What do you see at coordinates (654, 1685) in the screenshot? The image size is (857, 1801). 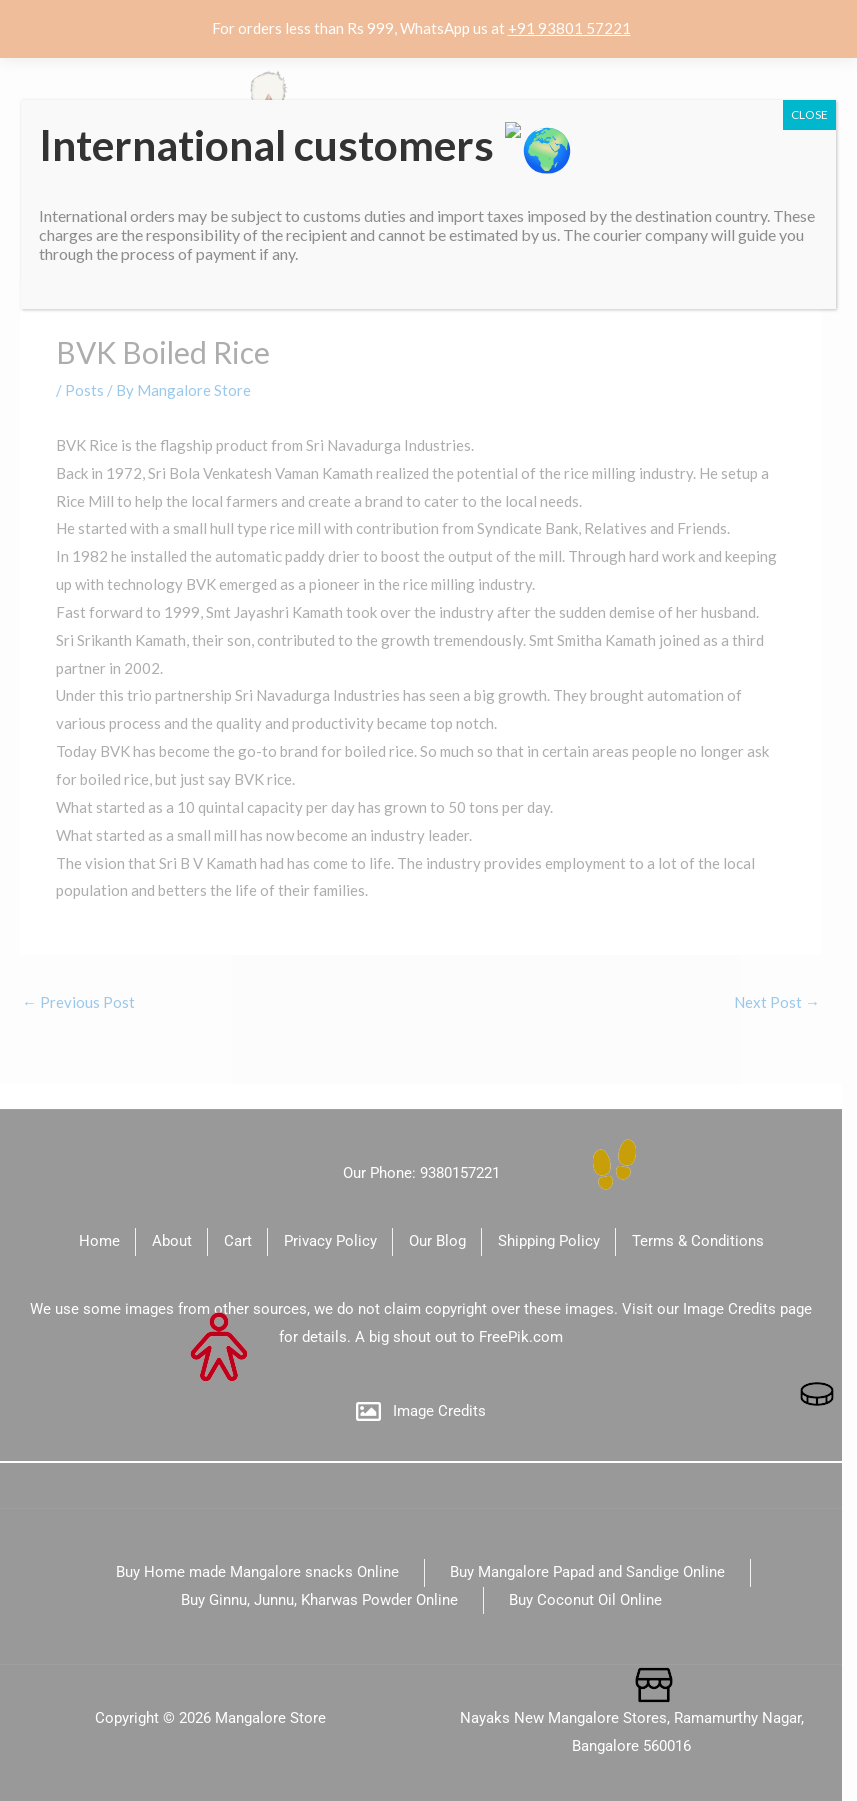 I see `access the online store or marketplace` at bounding box center [654, 1685].